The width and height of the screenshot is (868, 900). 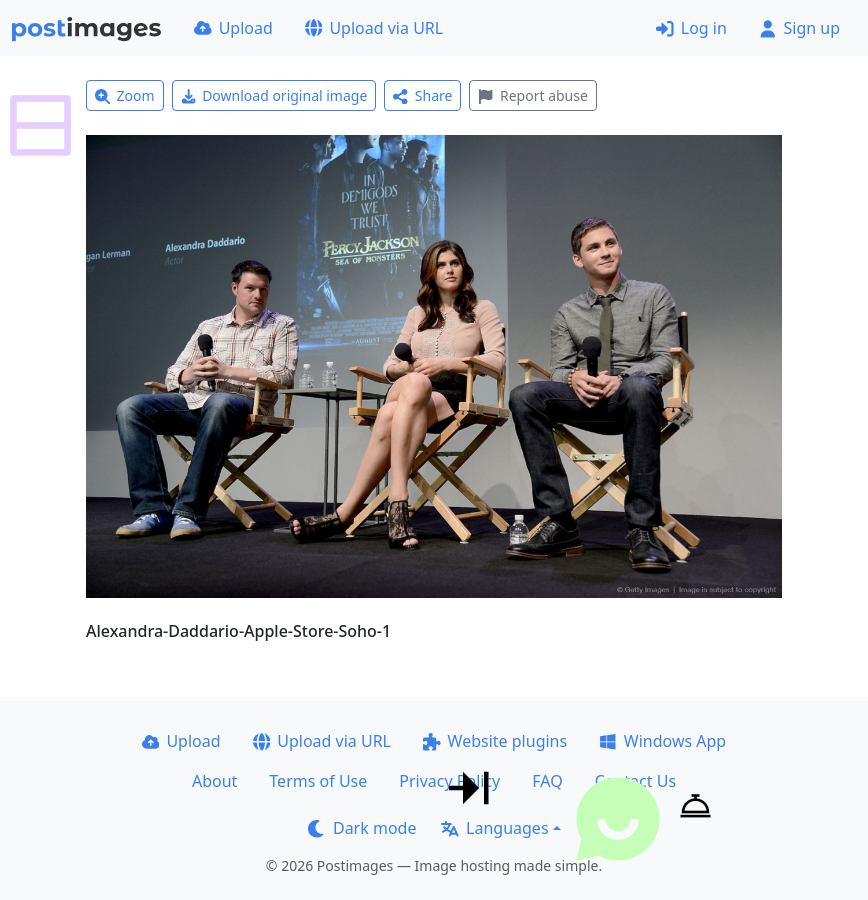 I want to click on open friendly chat or messaging, so click(x=618, y=819).